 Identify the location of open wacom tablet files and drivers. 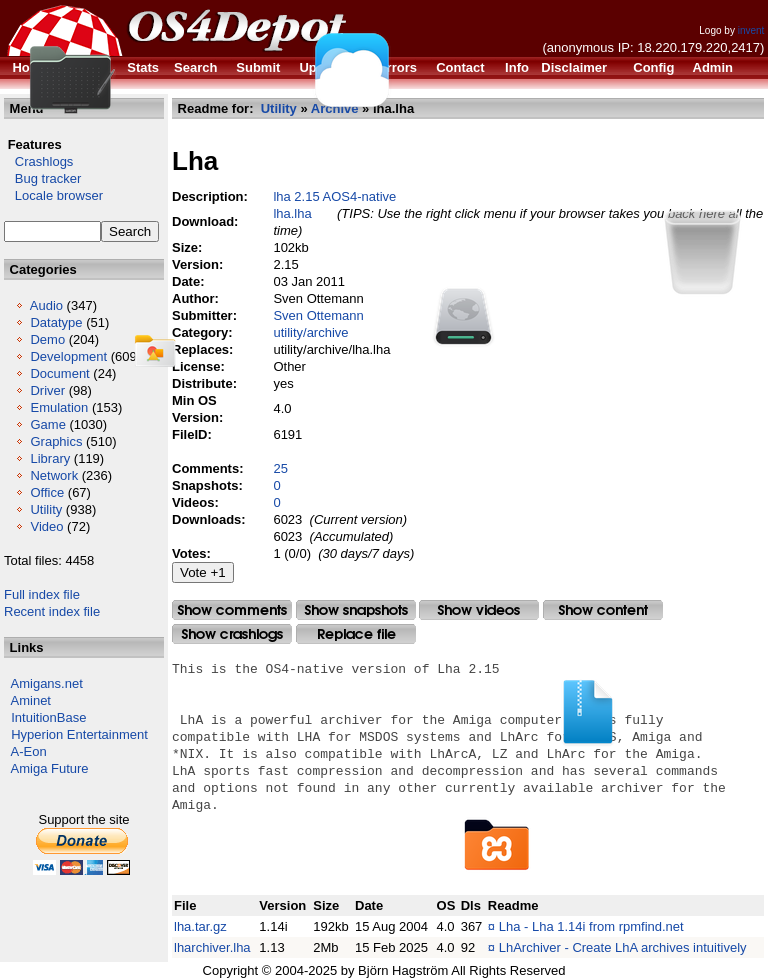
(70, 80).